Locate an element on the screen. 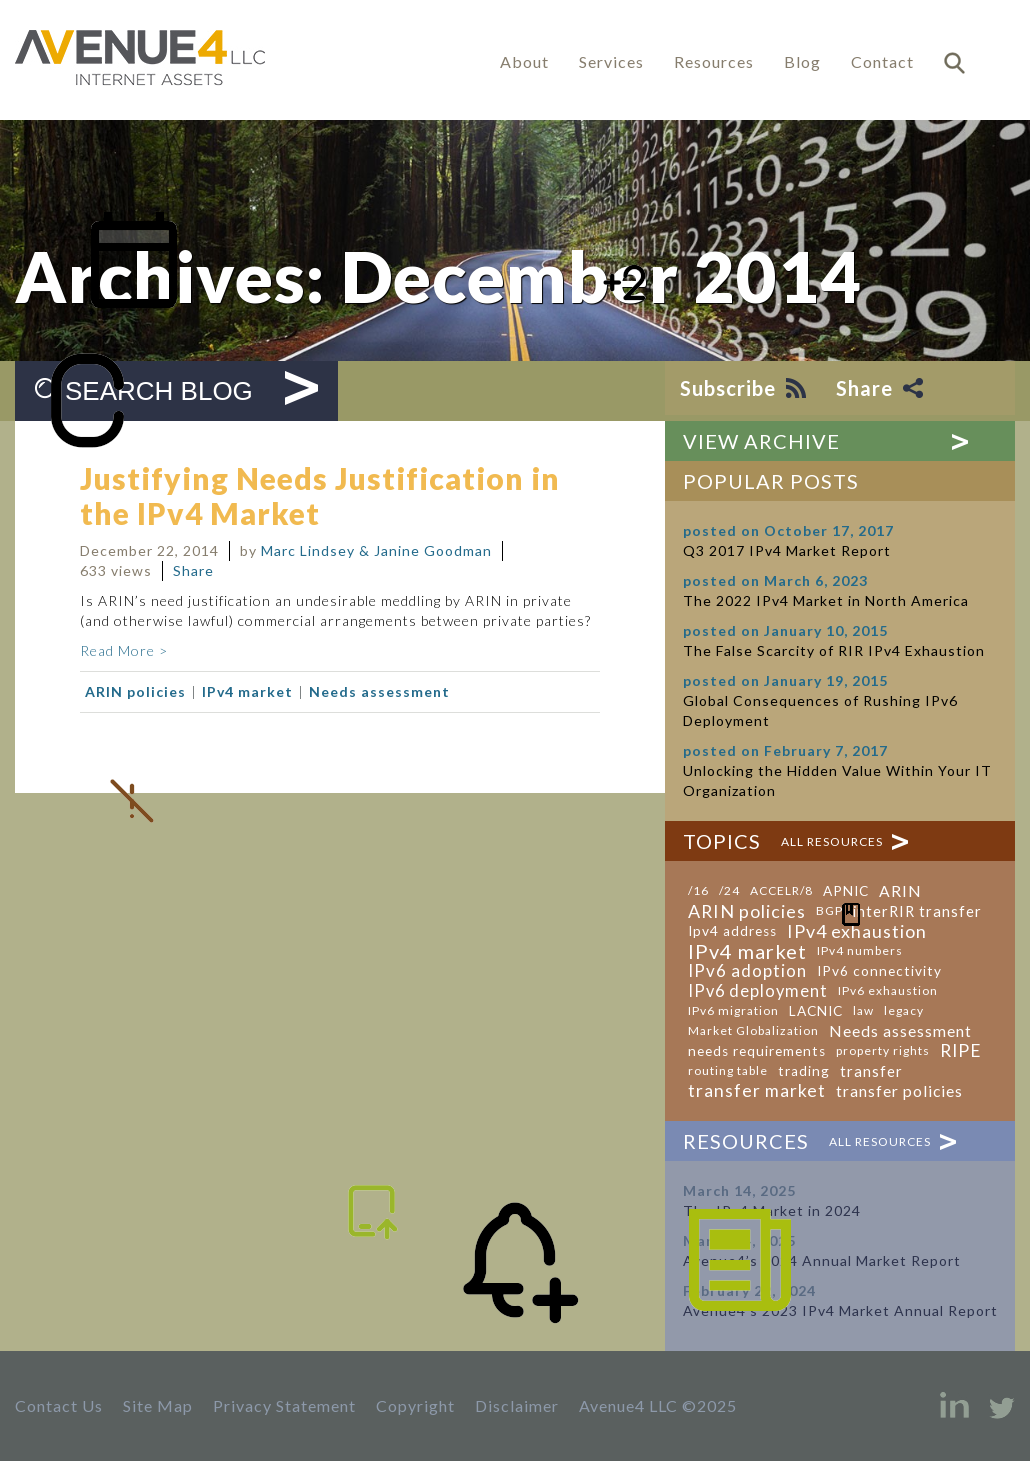  increase exposure by 2 stops is located at coordinates (625, 282).